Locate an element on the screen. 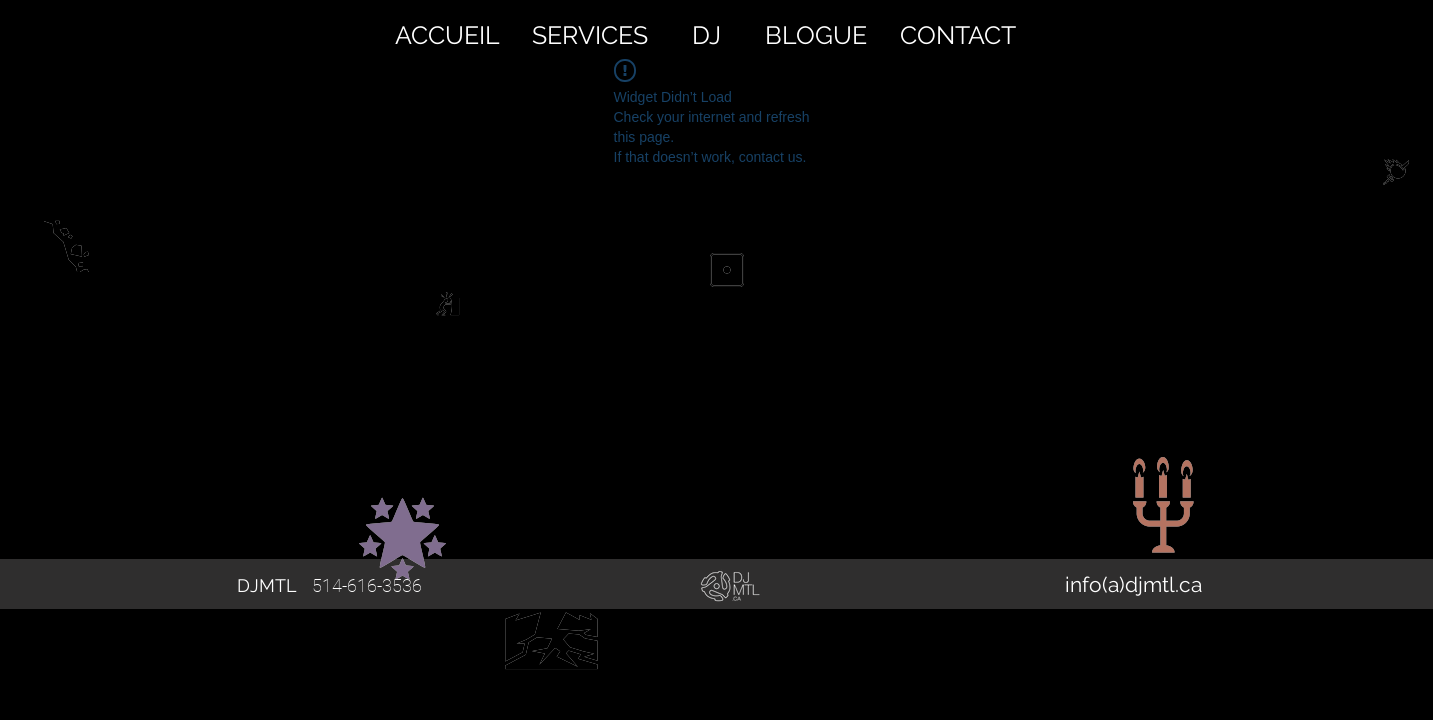  view star formation or constellation pattern is located at coordinates (402, 537).